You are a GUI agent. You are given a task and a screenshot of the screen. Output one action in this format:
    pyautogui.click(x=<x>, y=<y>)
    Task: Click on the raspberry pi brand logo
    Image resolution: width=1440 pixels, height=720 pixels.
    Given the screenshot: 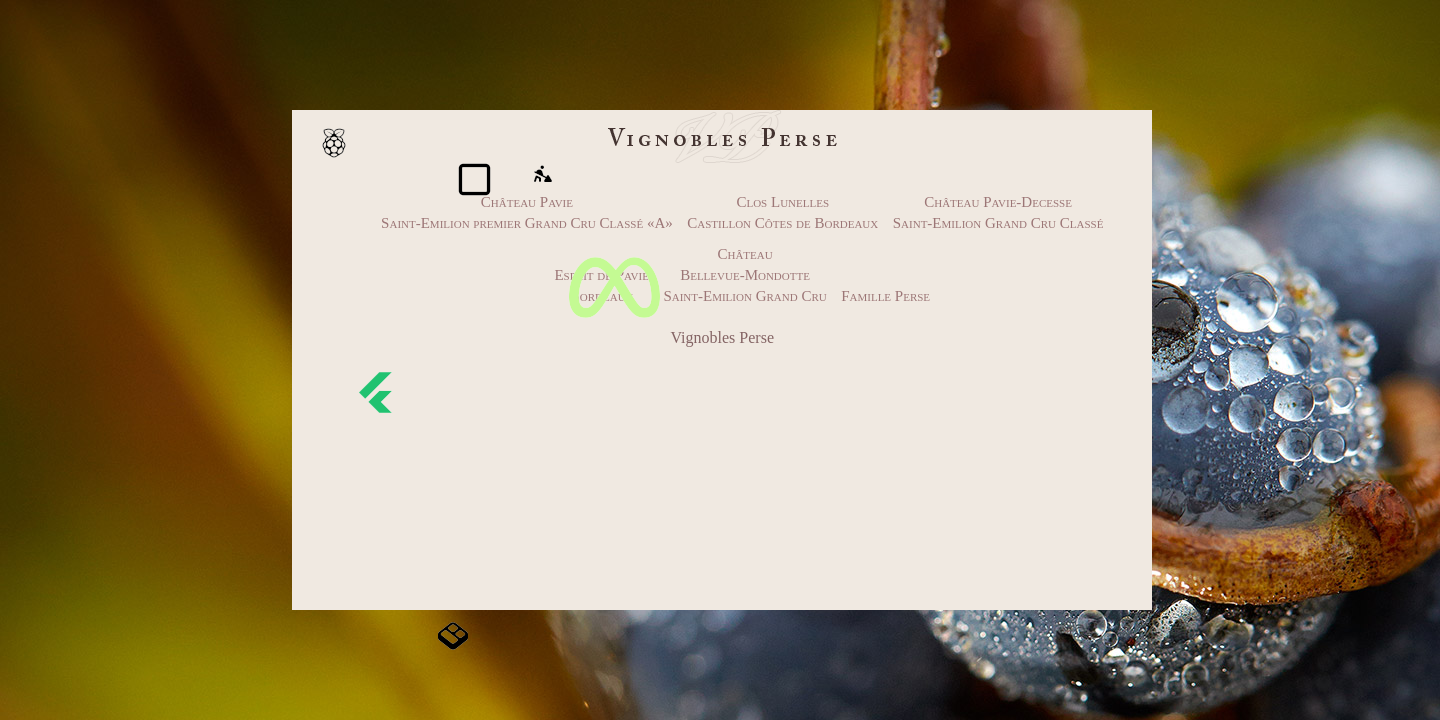 What is the action you would take?
    pyautogui.click(x=334, y=143)
    